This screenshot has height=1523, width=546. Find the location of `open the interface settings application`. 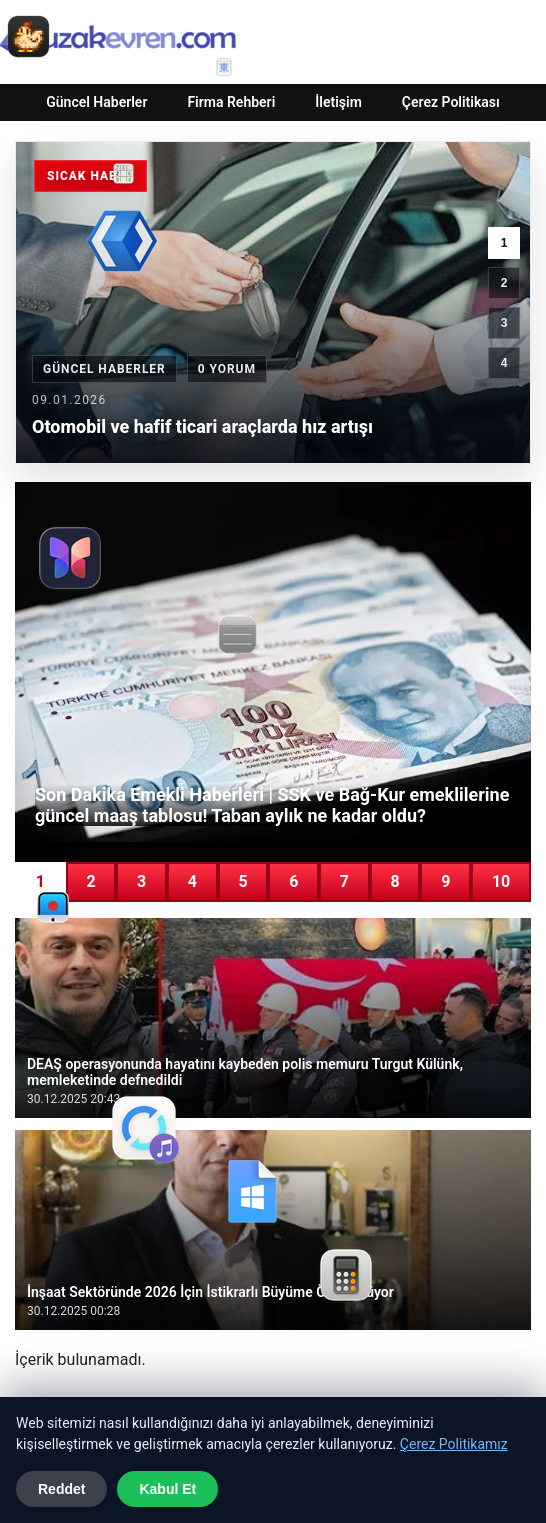

open the interface settings application is located at coordinates (122, 241).